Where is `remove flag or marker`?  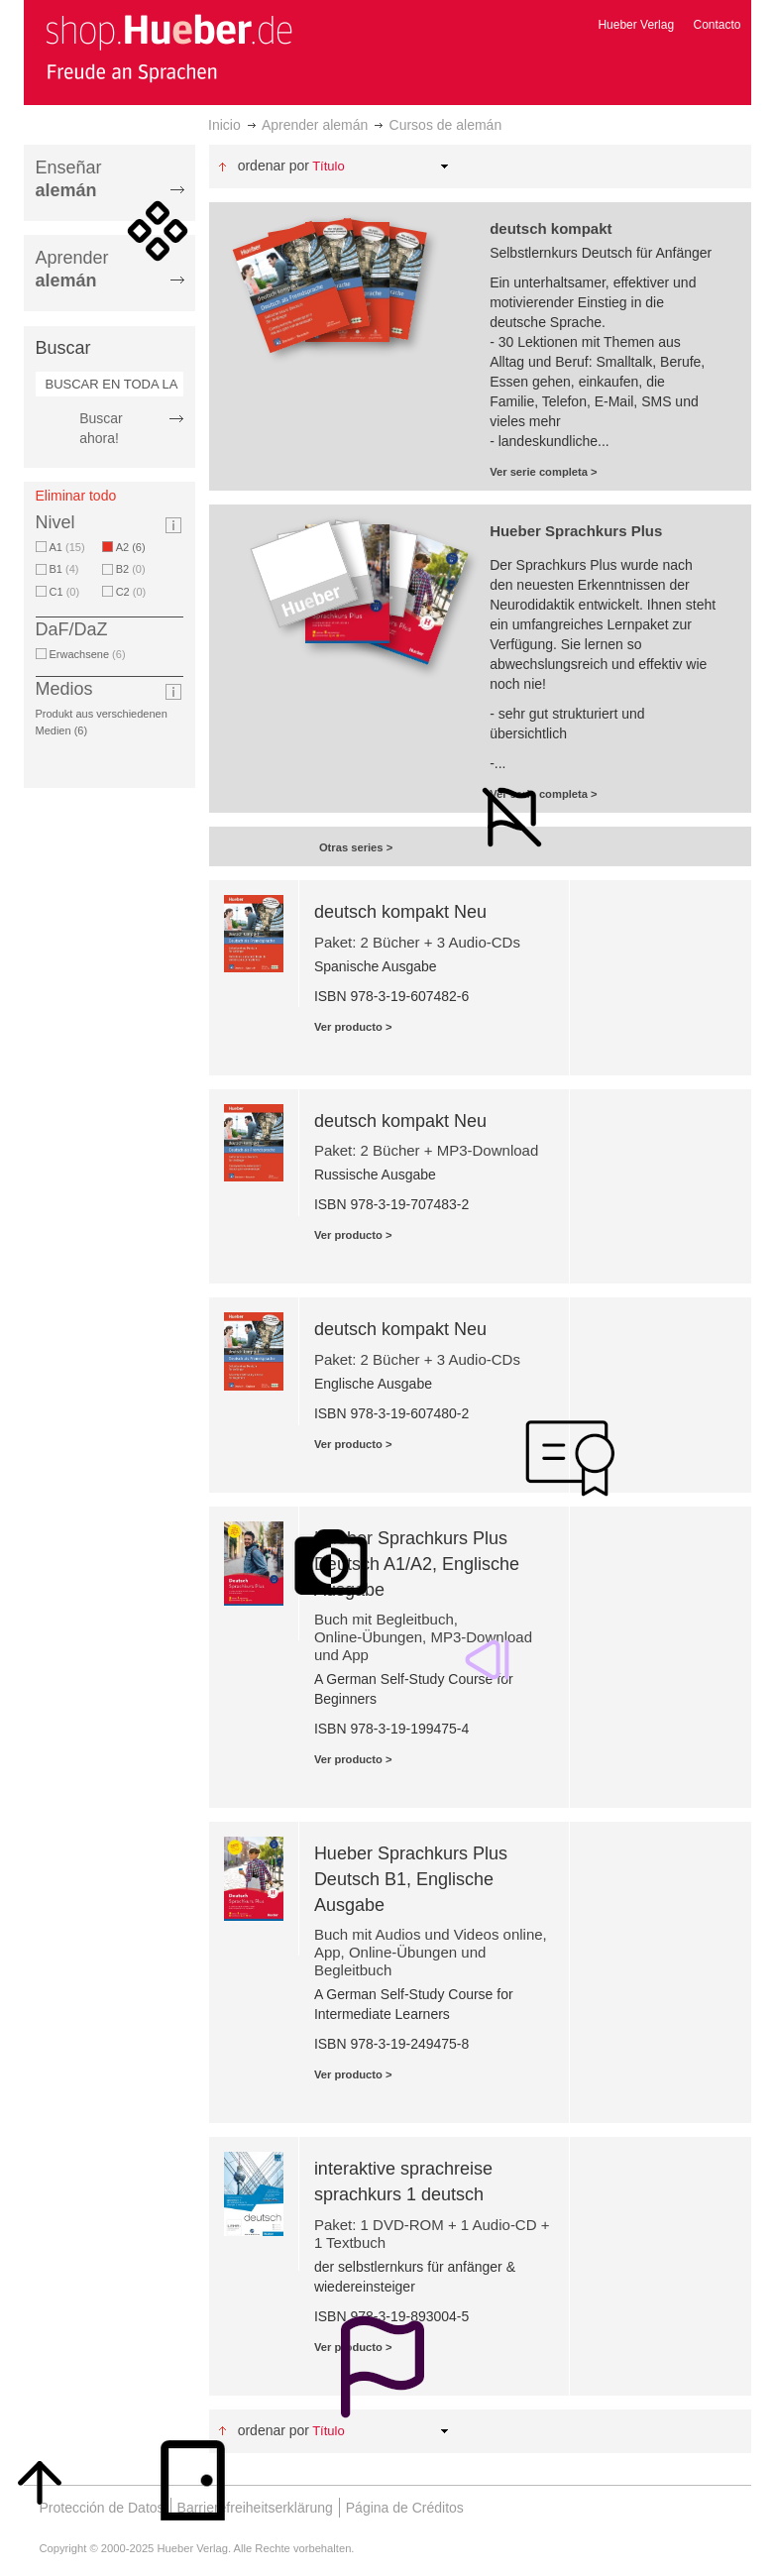
remove flag or marker is located at coordinates (511, 817).